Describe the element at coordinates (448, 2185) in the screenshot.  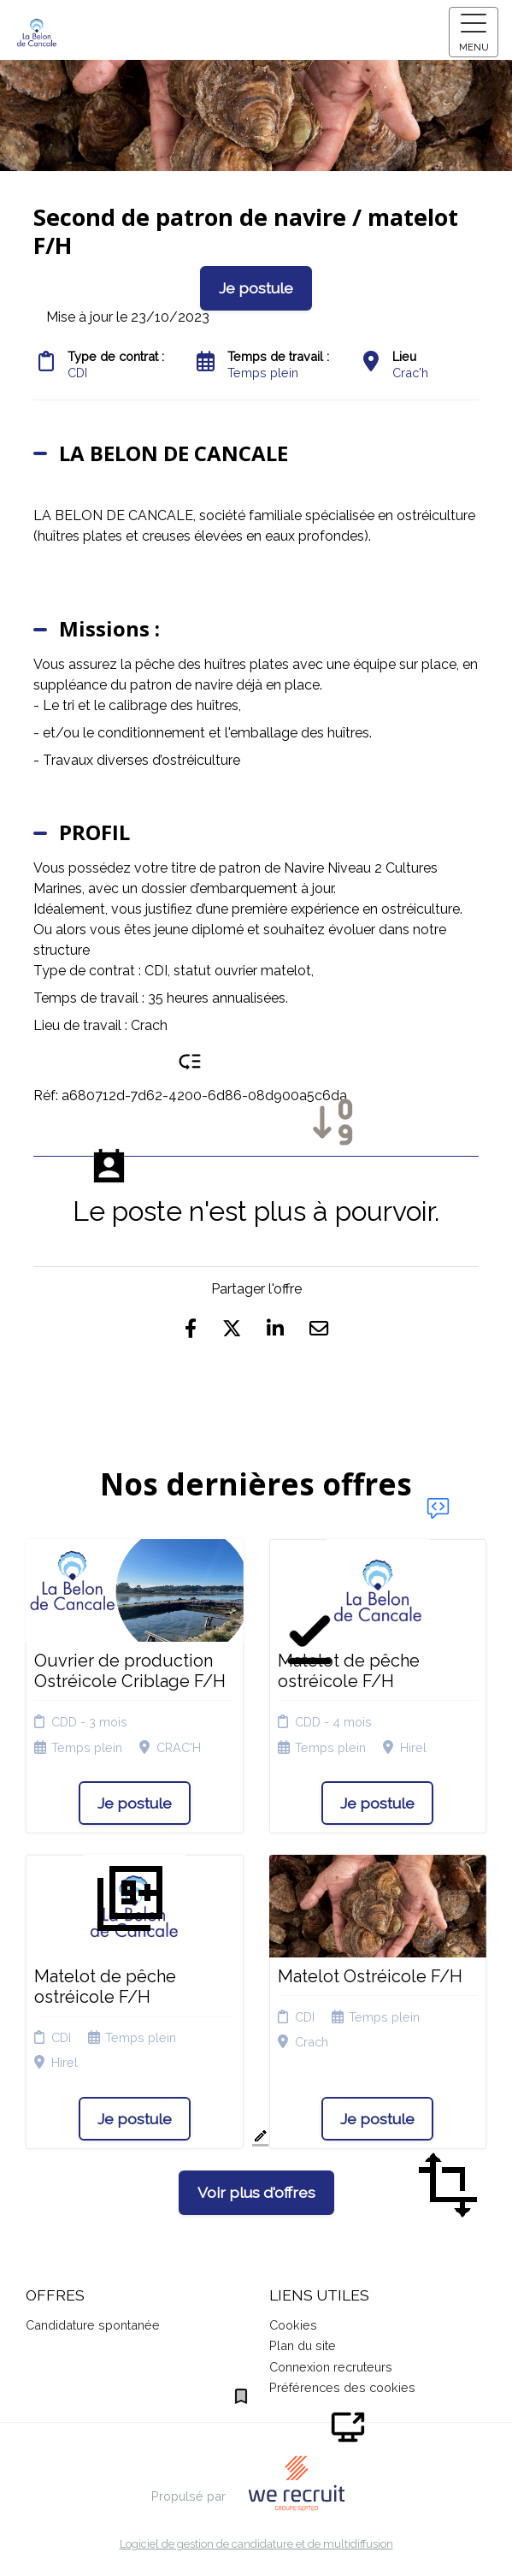
I see `transform or resize an image` at that location.